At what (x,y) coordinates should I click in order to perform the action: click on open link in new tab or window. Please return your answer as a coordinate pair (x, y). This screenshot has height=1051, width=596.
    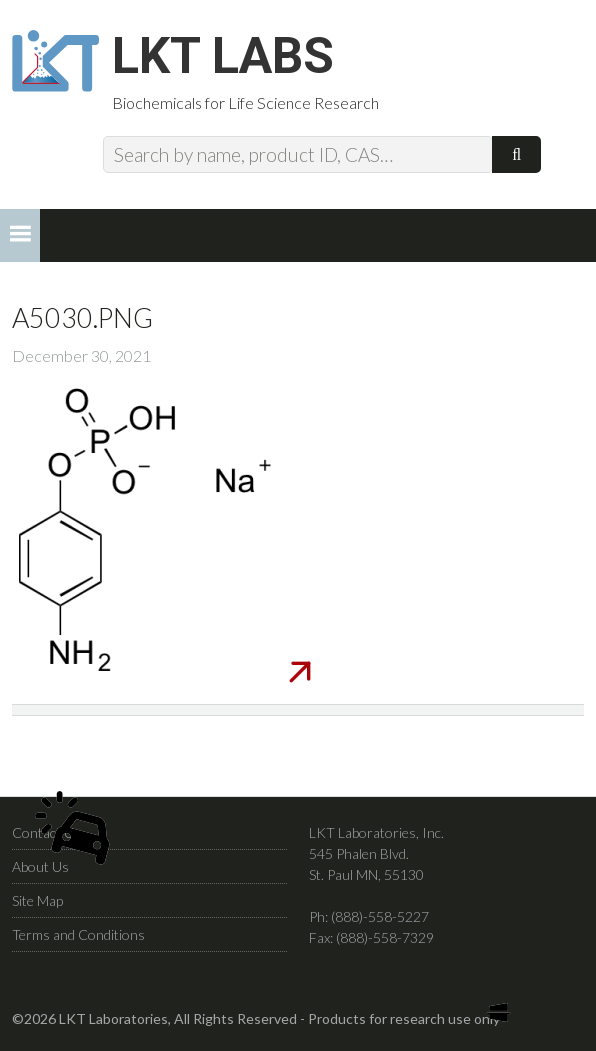
    Looking at the image, I should click on (300, 672).